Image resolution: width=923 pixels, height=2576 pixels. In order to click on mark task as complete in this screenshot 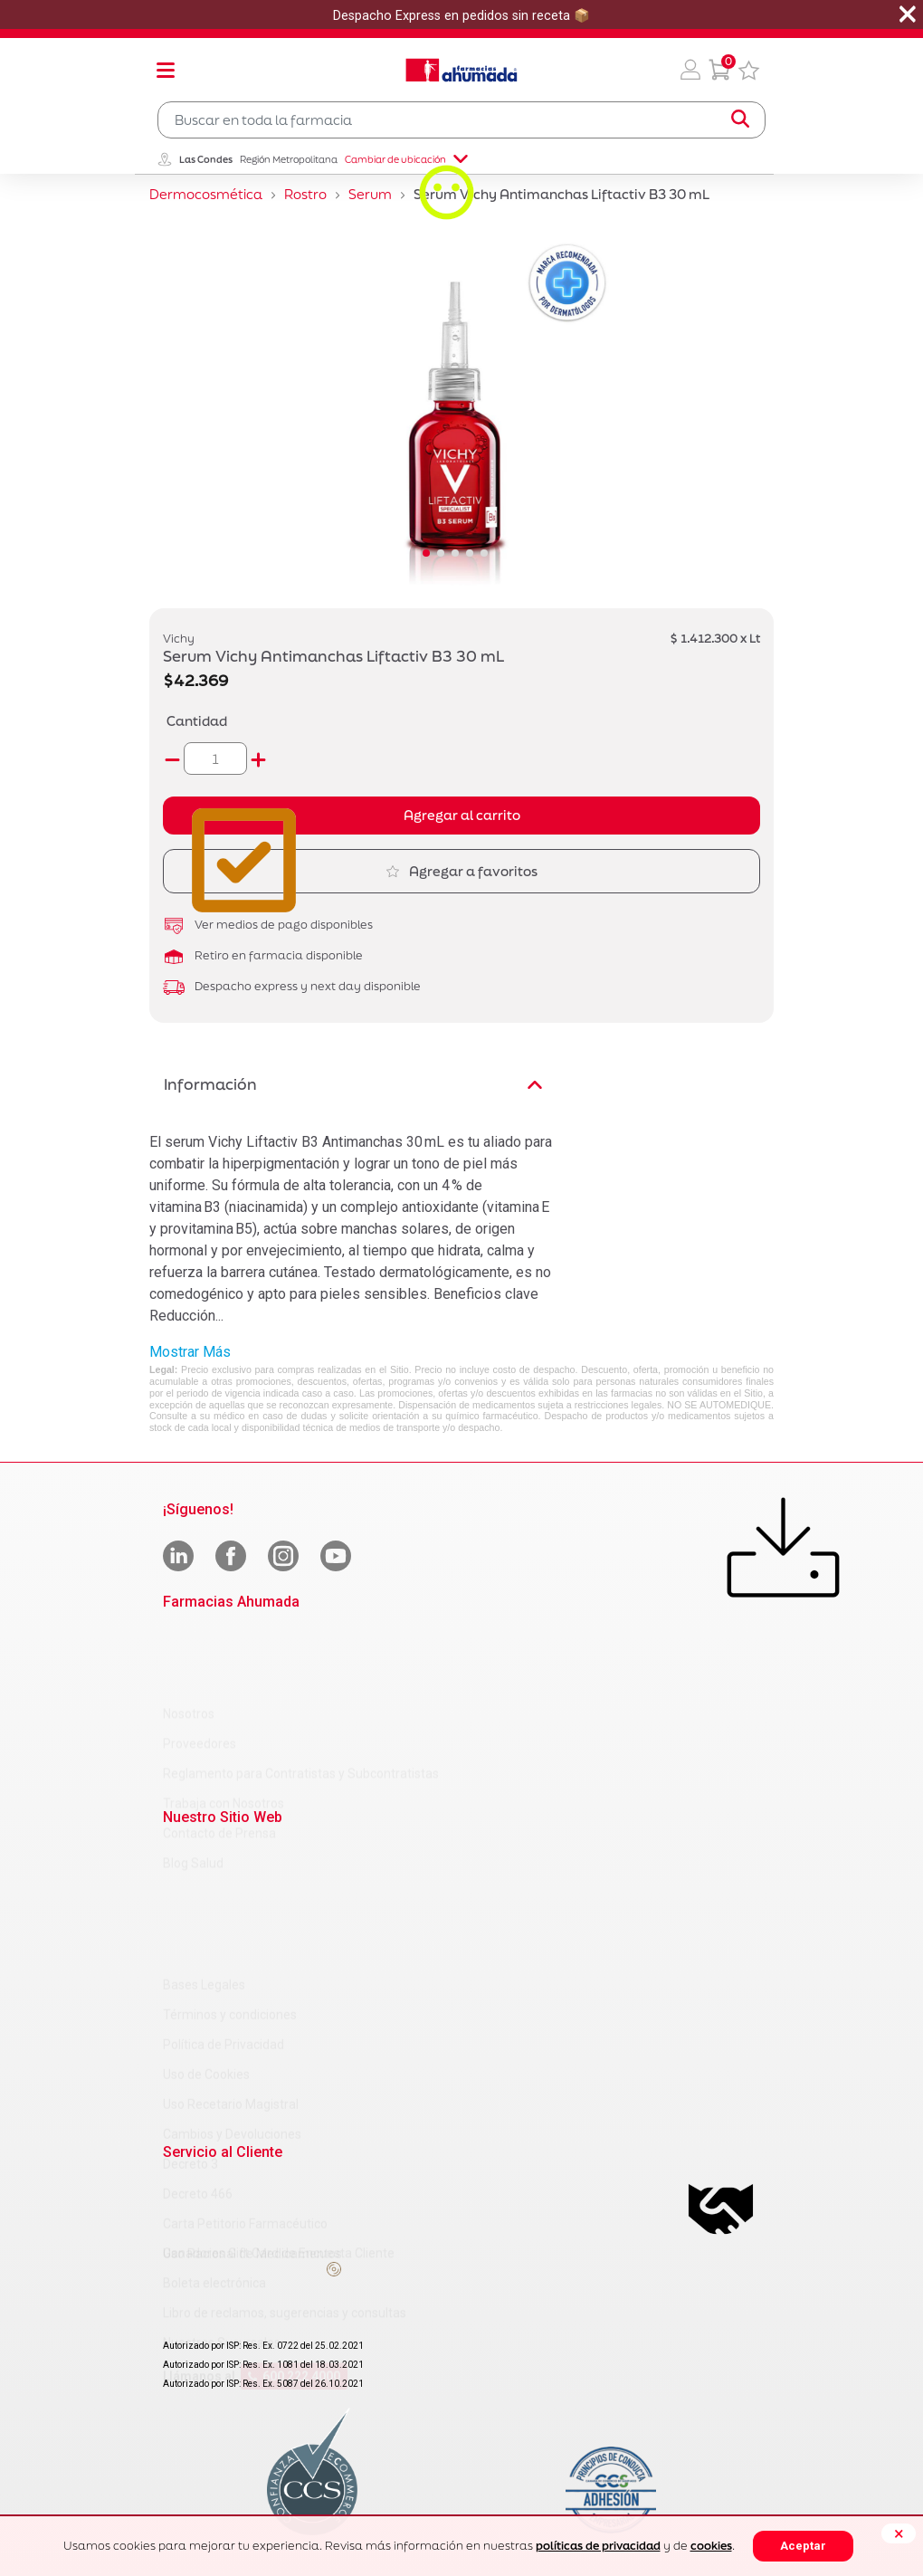, I will do `click(243, 860)`.